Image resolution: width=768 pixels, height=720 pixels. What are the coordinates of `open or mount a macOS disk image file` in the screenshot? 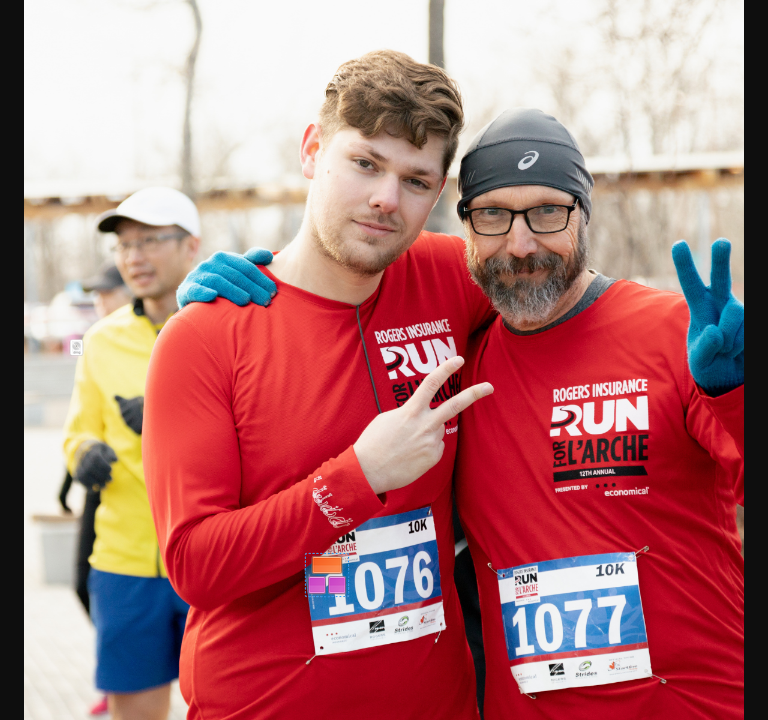 It's located at (76, 347).